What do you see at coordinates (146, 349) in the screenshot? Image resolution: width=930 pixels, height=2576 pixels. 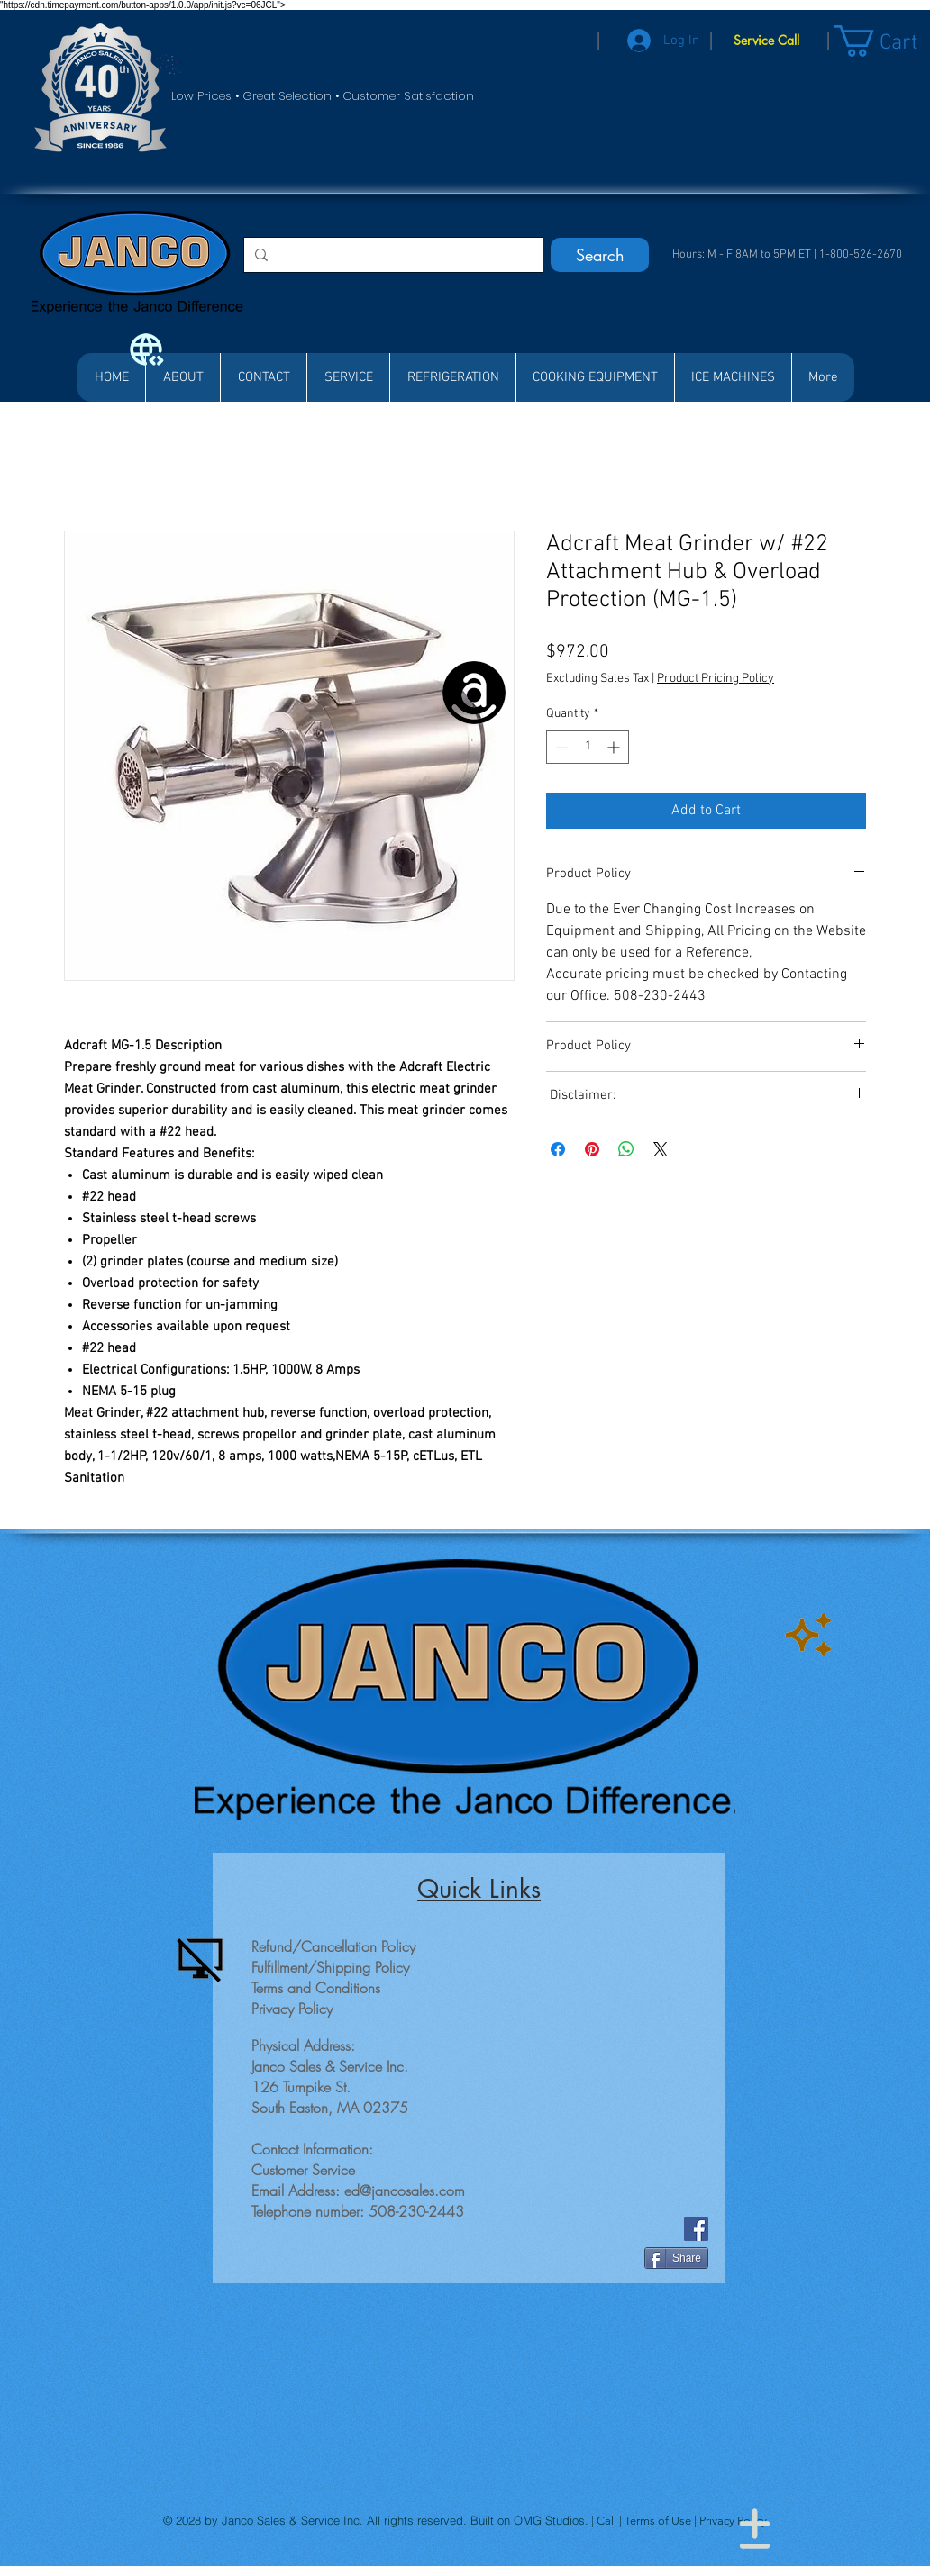 I see `access web development tools` at bounding box center [146, 349].